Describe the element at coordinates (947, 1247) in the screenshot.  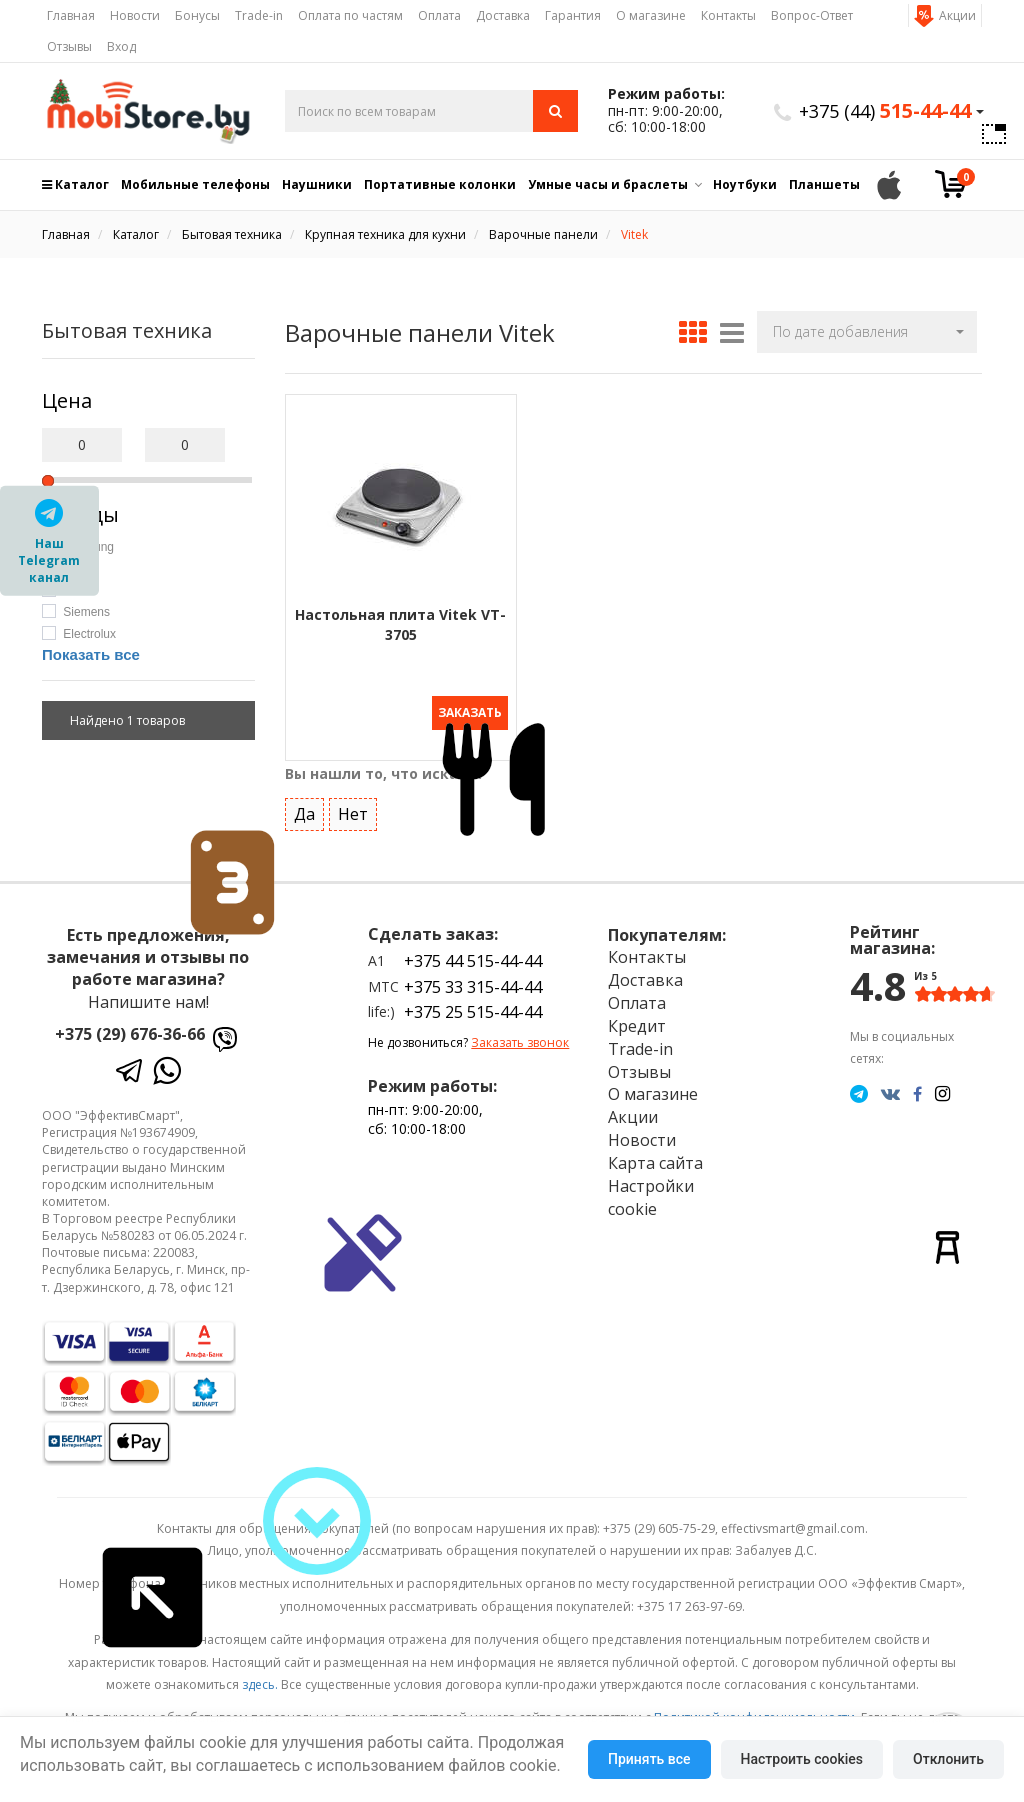
I see `browse furniture or seating options` at that location.